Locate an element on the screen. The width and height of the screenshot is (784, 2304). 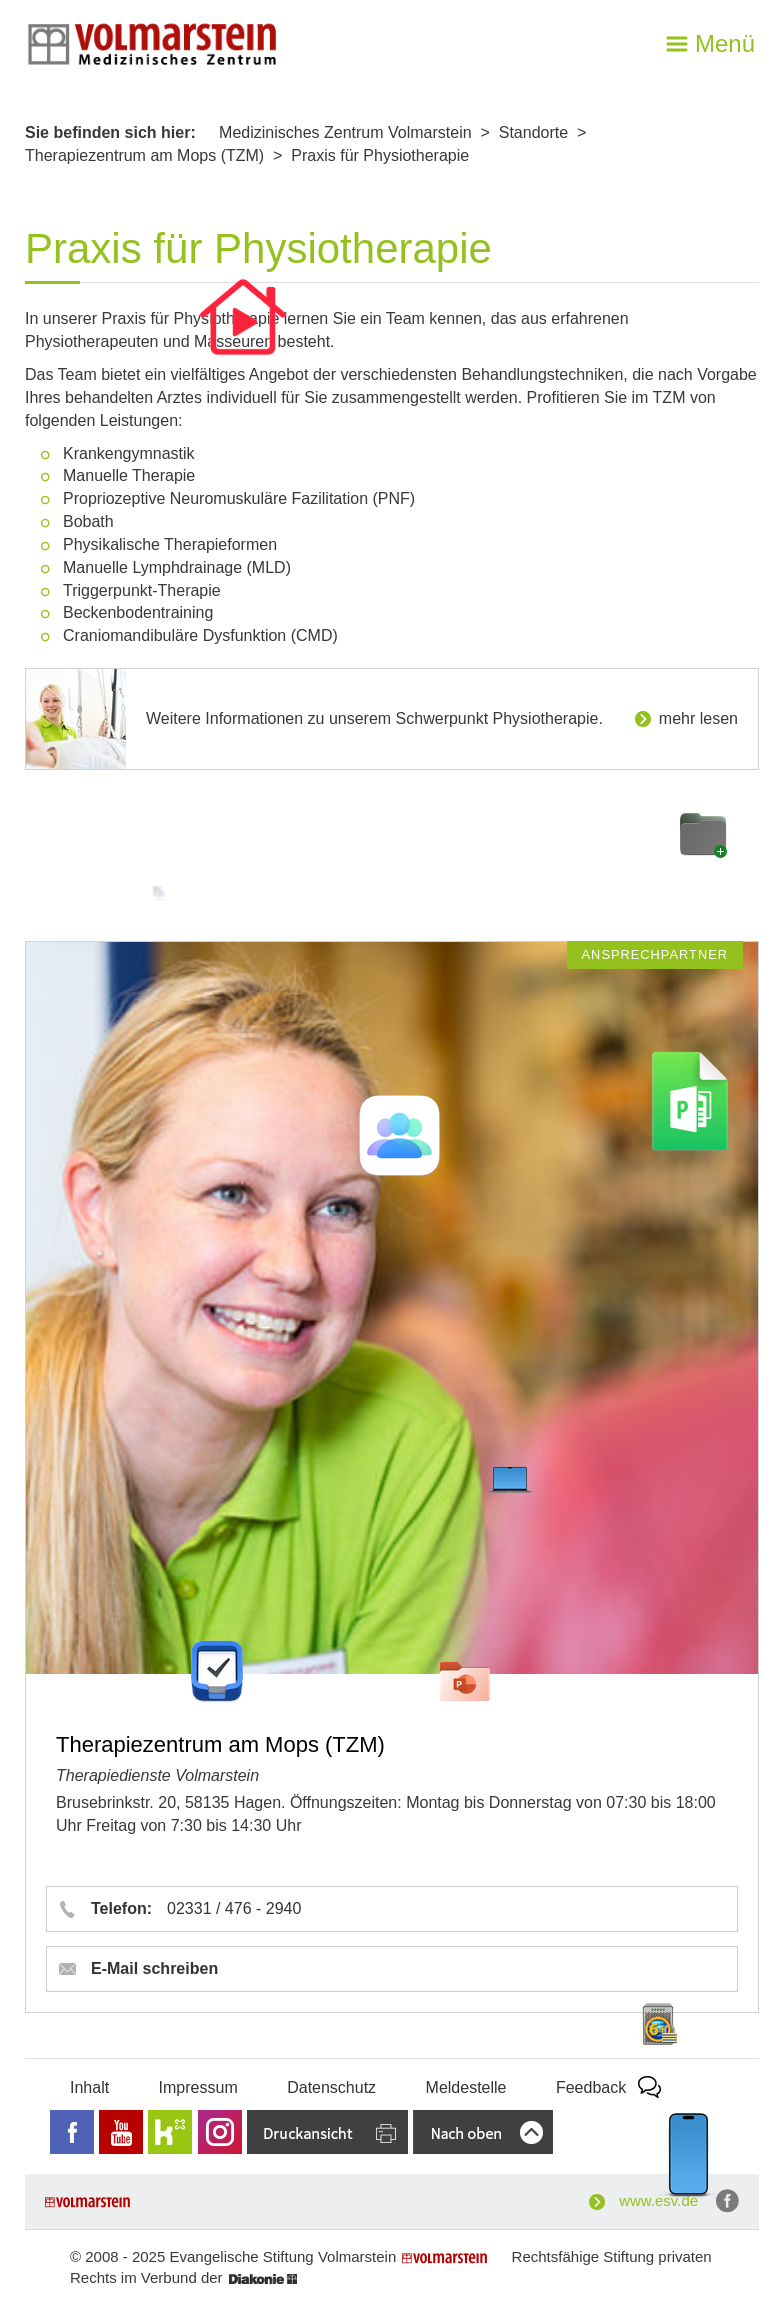
access family sharing and parental control settings is located at coordinates (399, 1135).